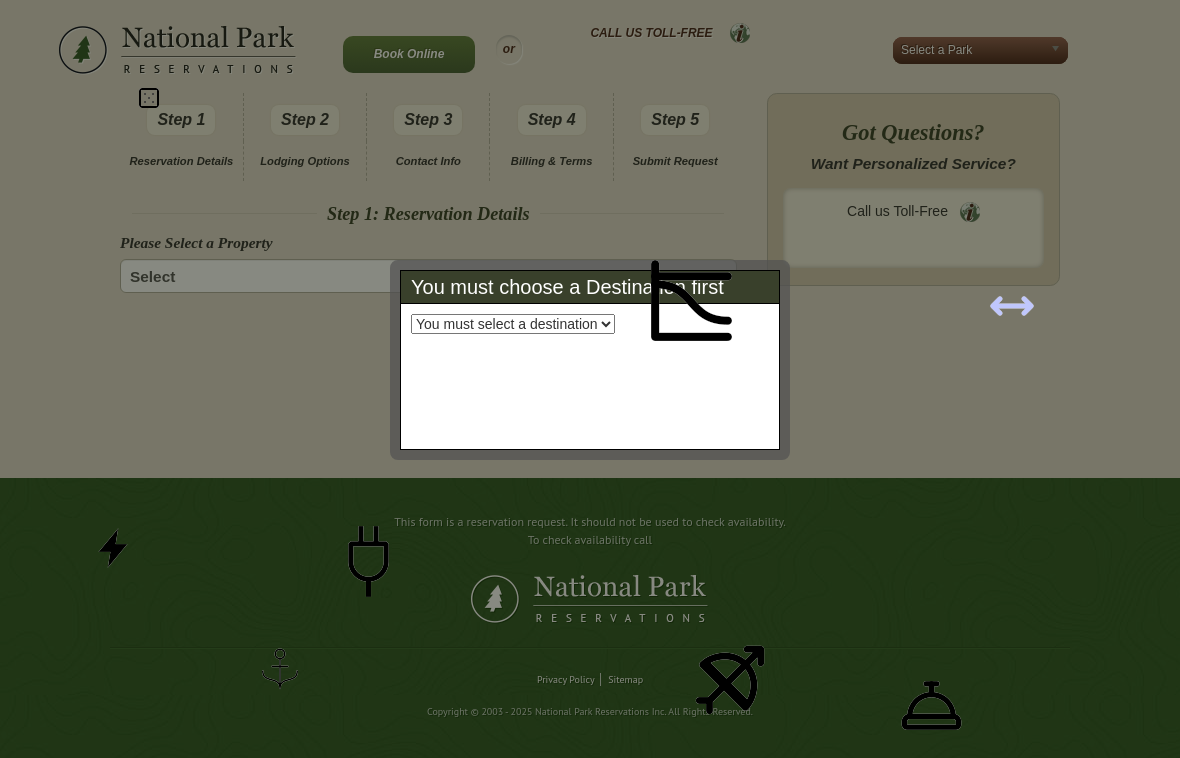  Describe the element at coordinates (730, 680) in the screenshot. I see `archery or bow-and-arrow feature` at that location.